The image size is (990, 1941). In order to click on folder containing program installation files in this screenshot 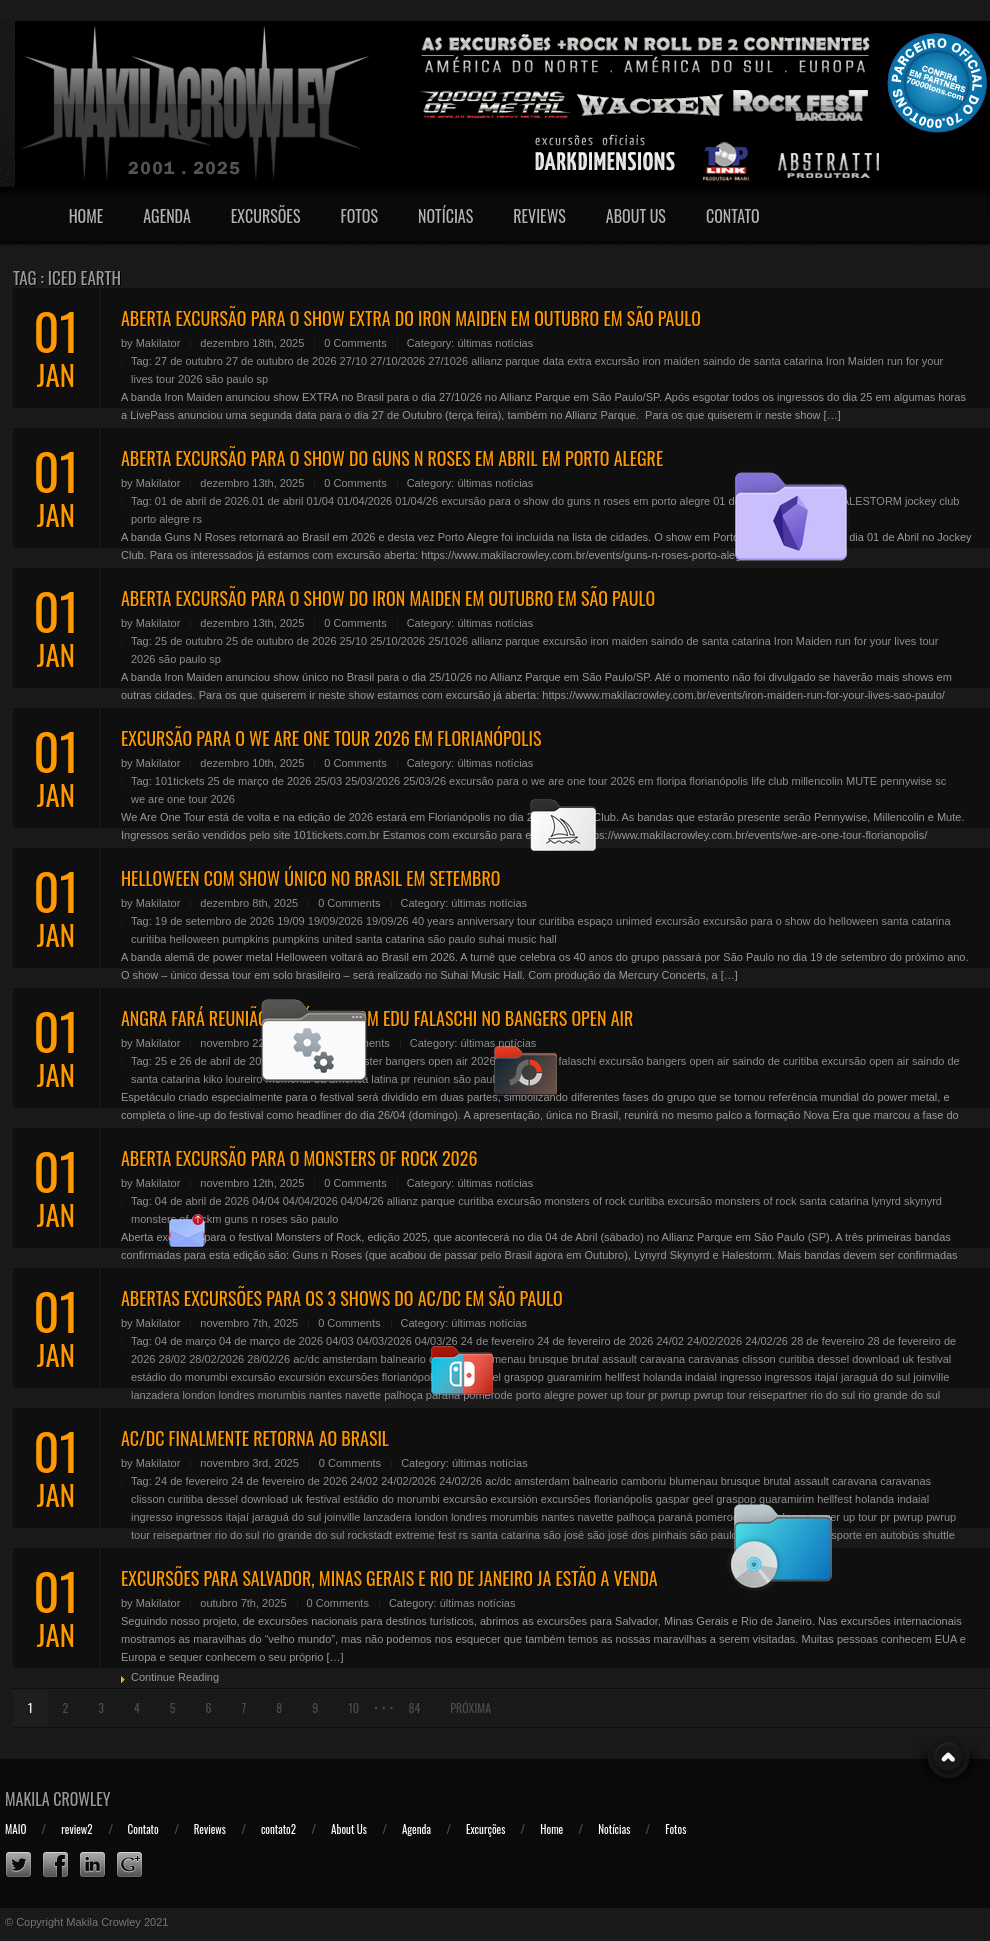, I will do `click(782, 1545)`.